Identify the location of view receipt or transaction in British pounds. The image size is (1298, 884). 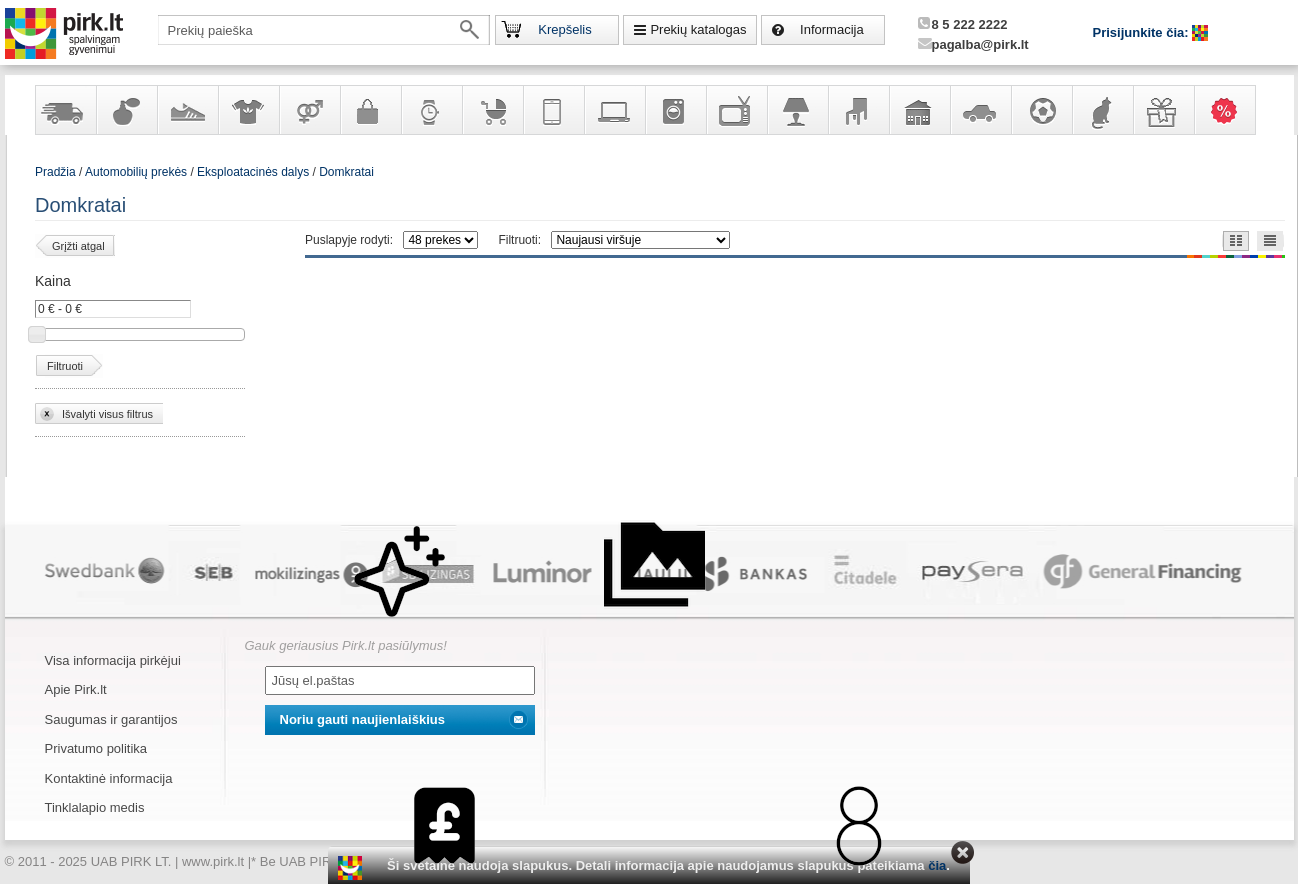
(444, 825).